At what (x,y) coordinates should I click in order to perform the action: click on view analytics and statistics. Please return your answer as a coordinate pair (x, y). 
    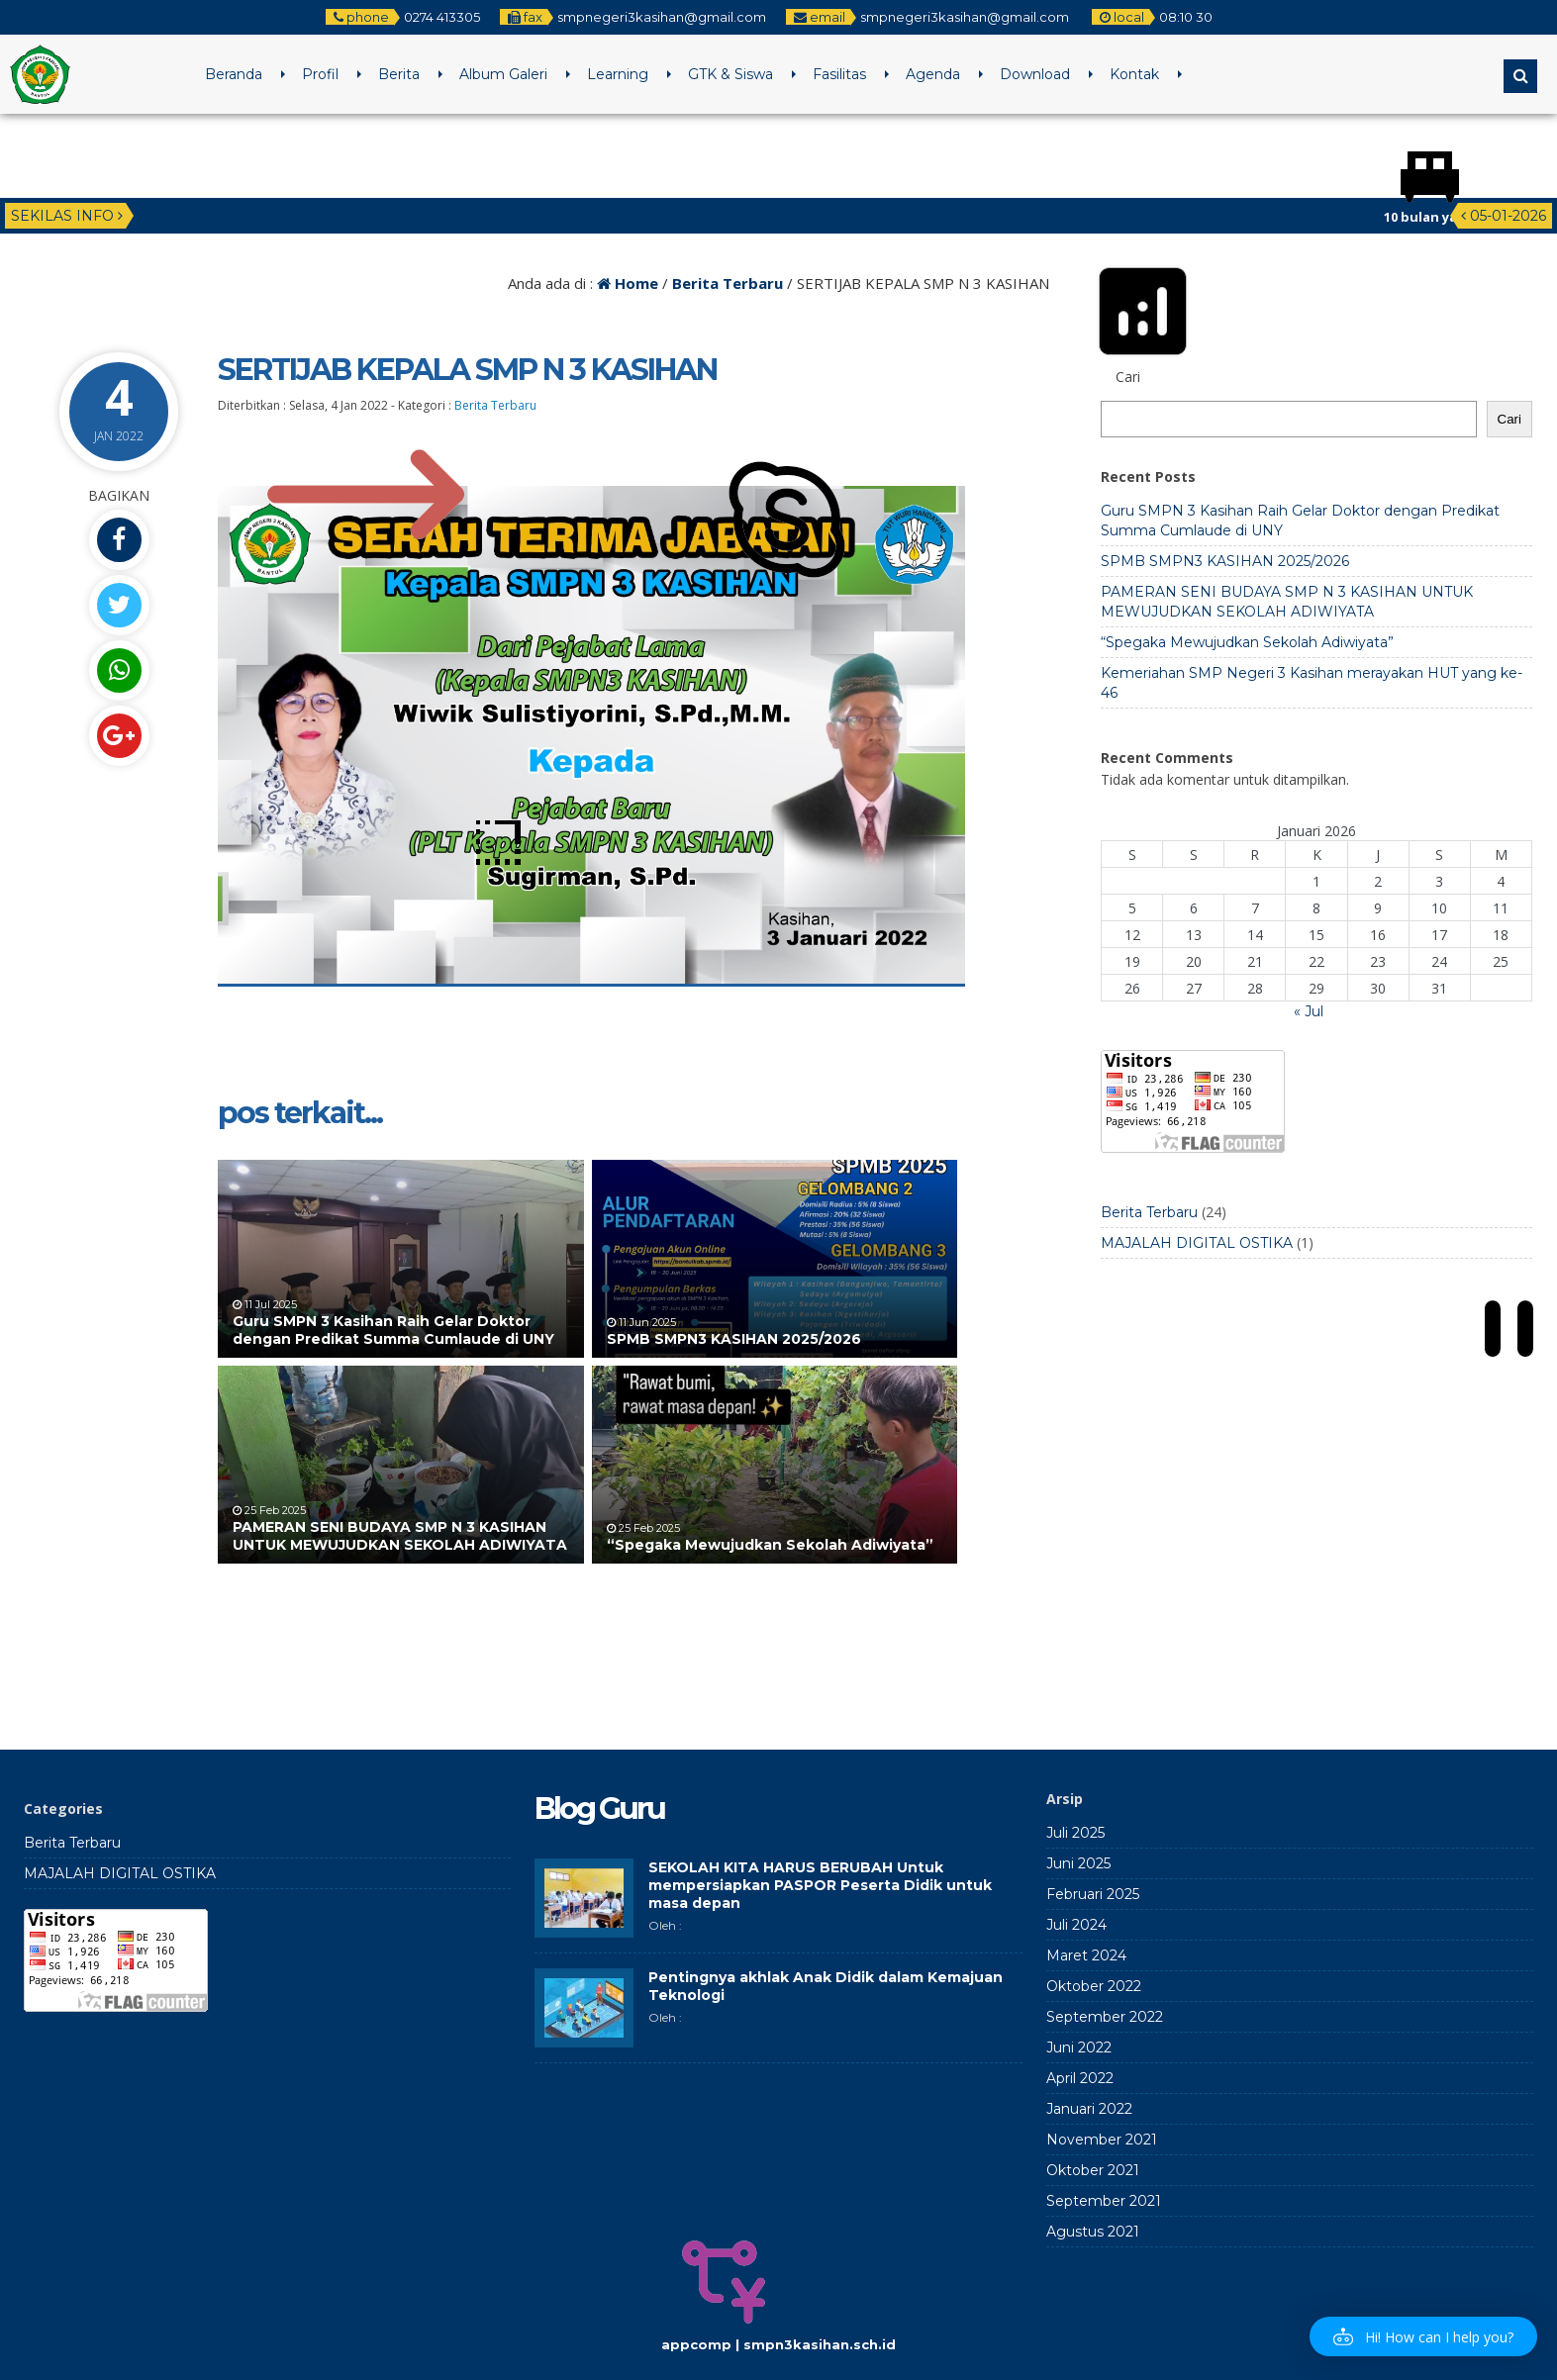
    Looking at the image, I should click on (1142, 311).